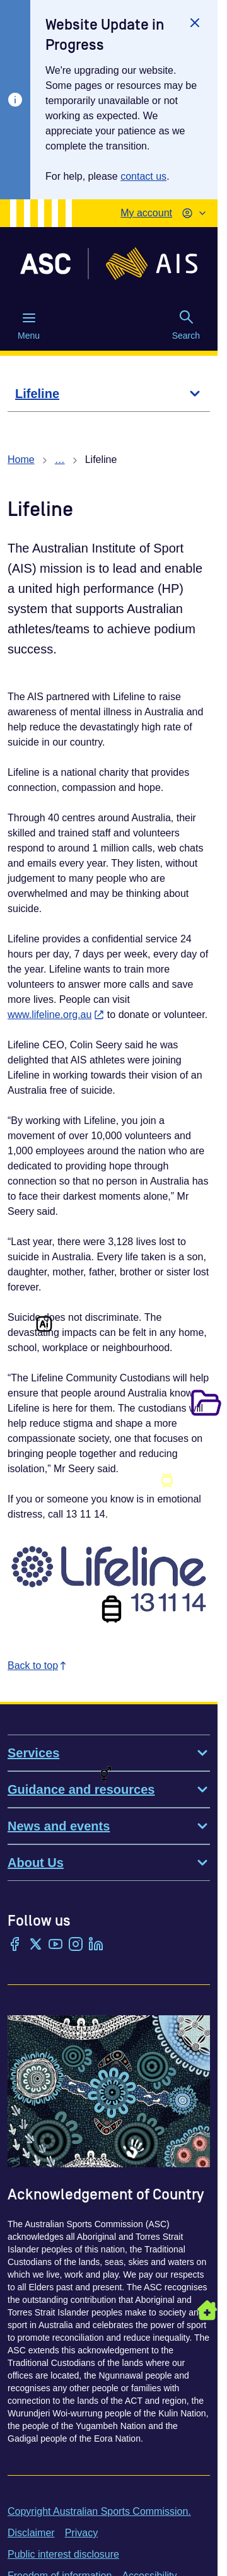  Describe the element at coordinates (206, 1403) in the screenshot. I see `open folder to view contents` at that location.